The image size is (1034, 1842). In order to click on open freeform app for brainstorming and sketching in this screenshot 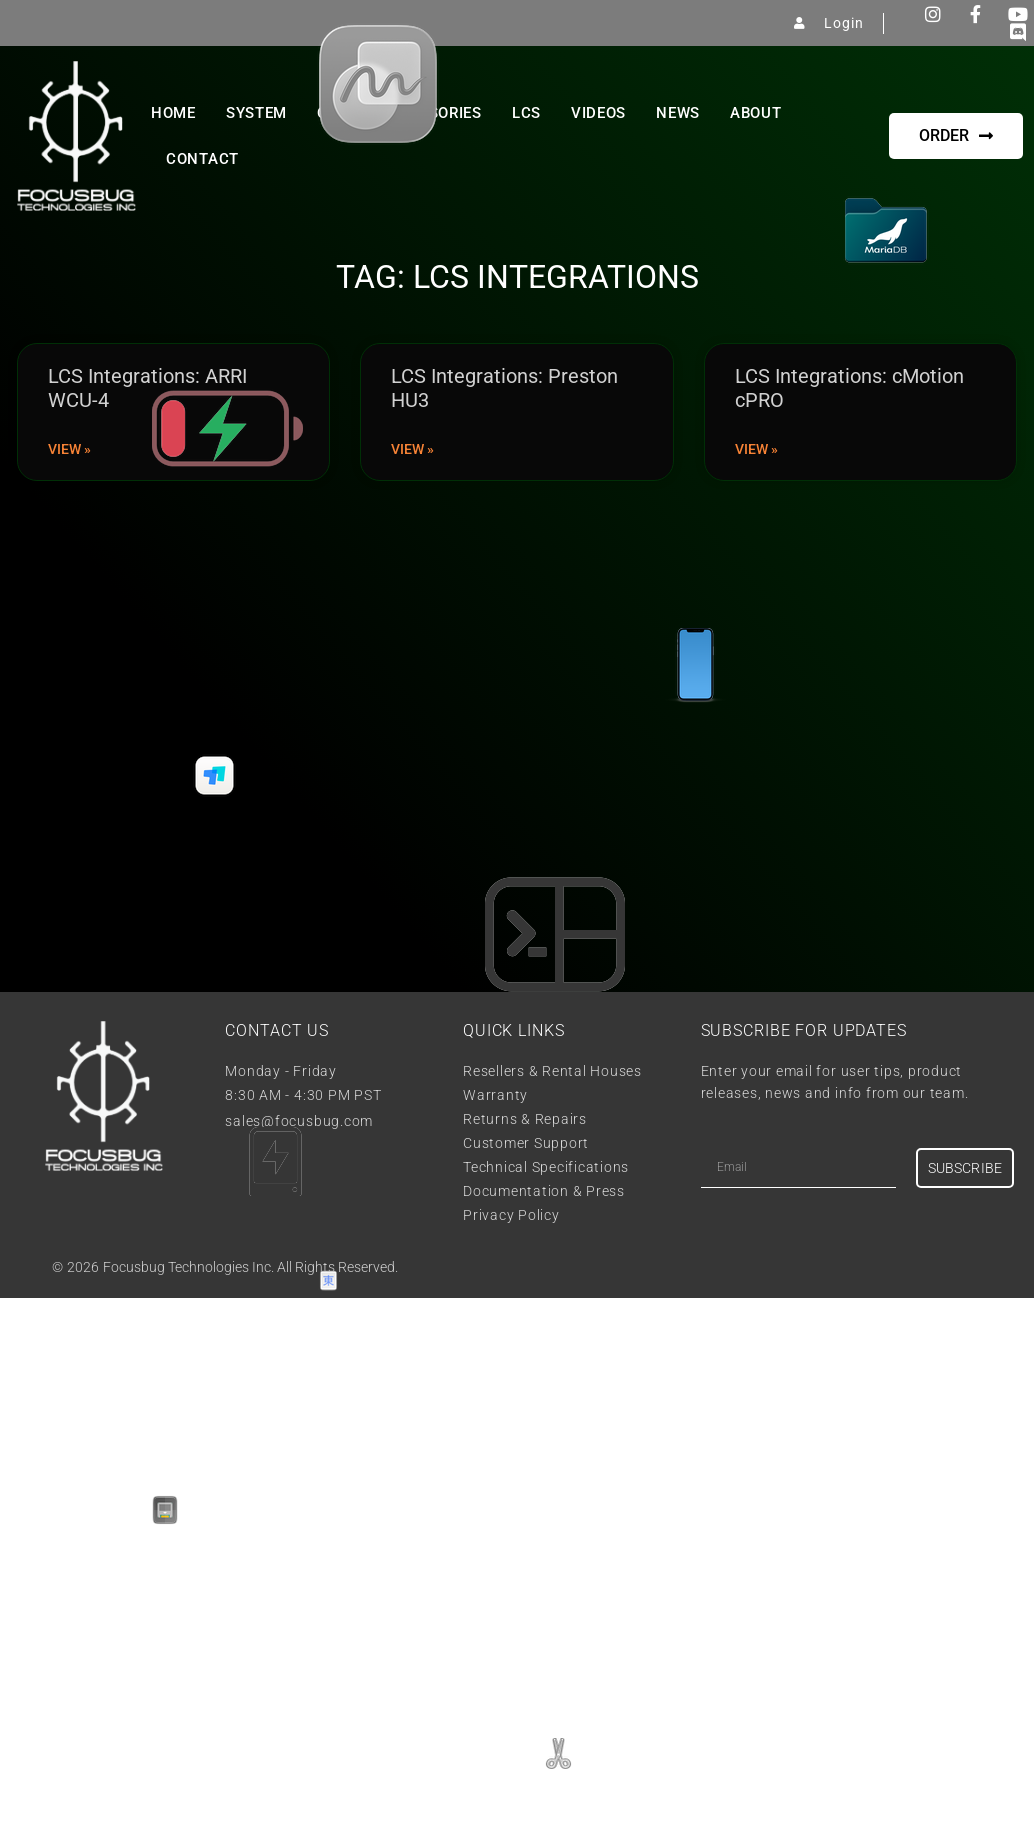, I will do `click(378, 84)`.